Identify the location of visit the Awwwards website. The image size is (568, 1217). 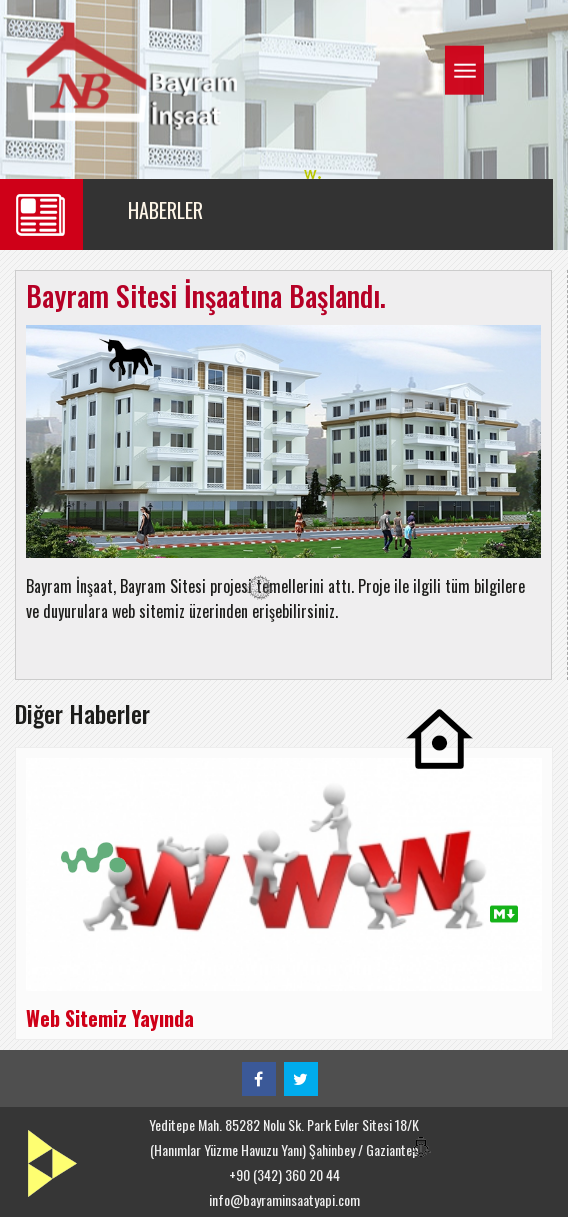
(312, 174).